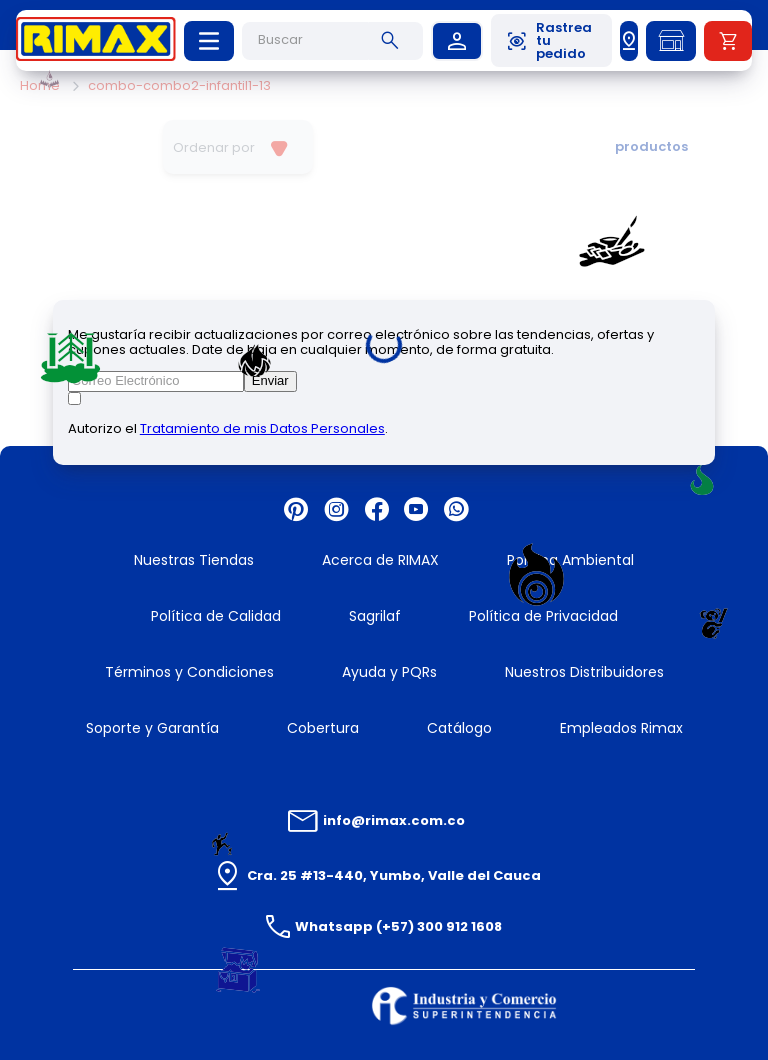 The height and width of the screenshot is (1060, 768). What do you see at coordinates (535, 574) in the screenshot?
I see `activate fire vision or heat detection mode` at bounding box center [535, 574].